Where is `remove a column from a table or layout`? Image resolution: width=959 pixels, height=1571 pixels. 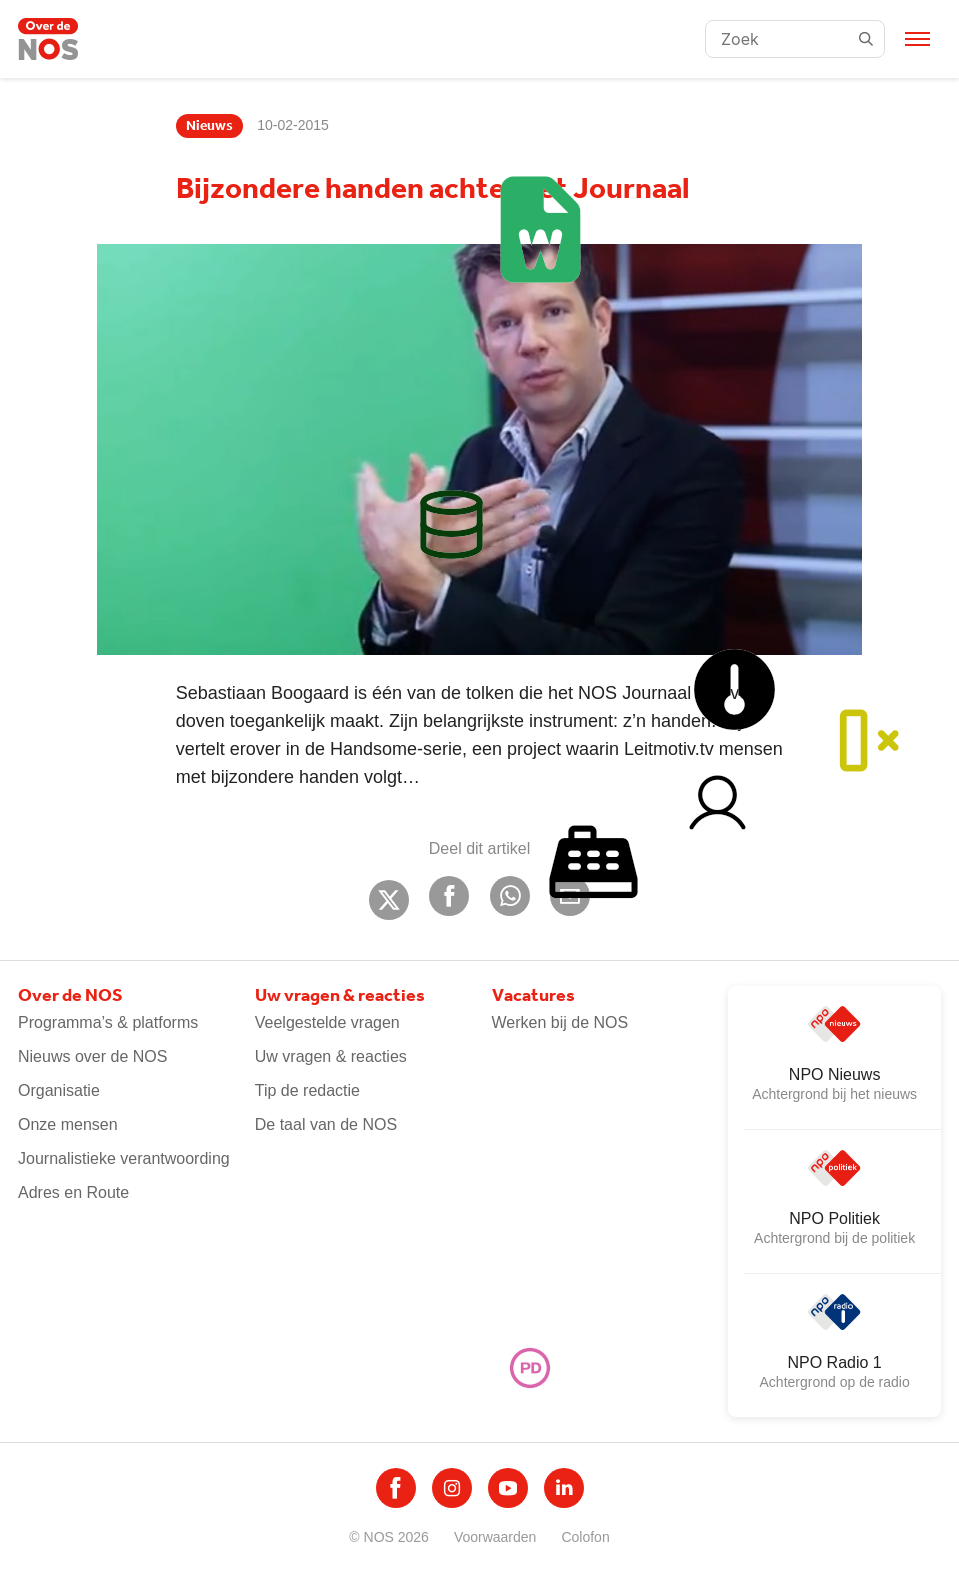
remove a column from a table or layout is located at coordinates (867, 740).